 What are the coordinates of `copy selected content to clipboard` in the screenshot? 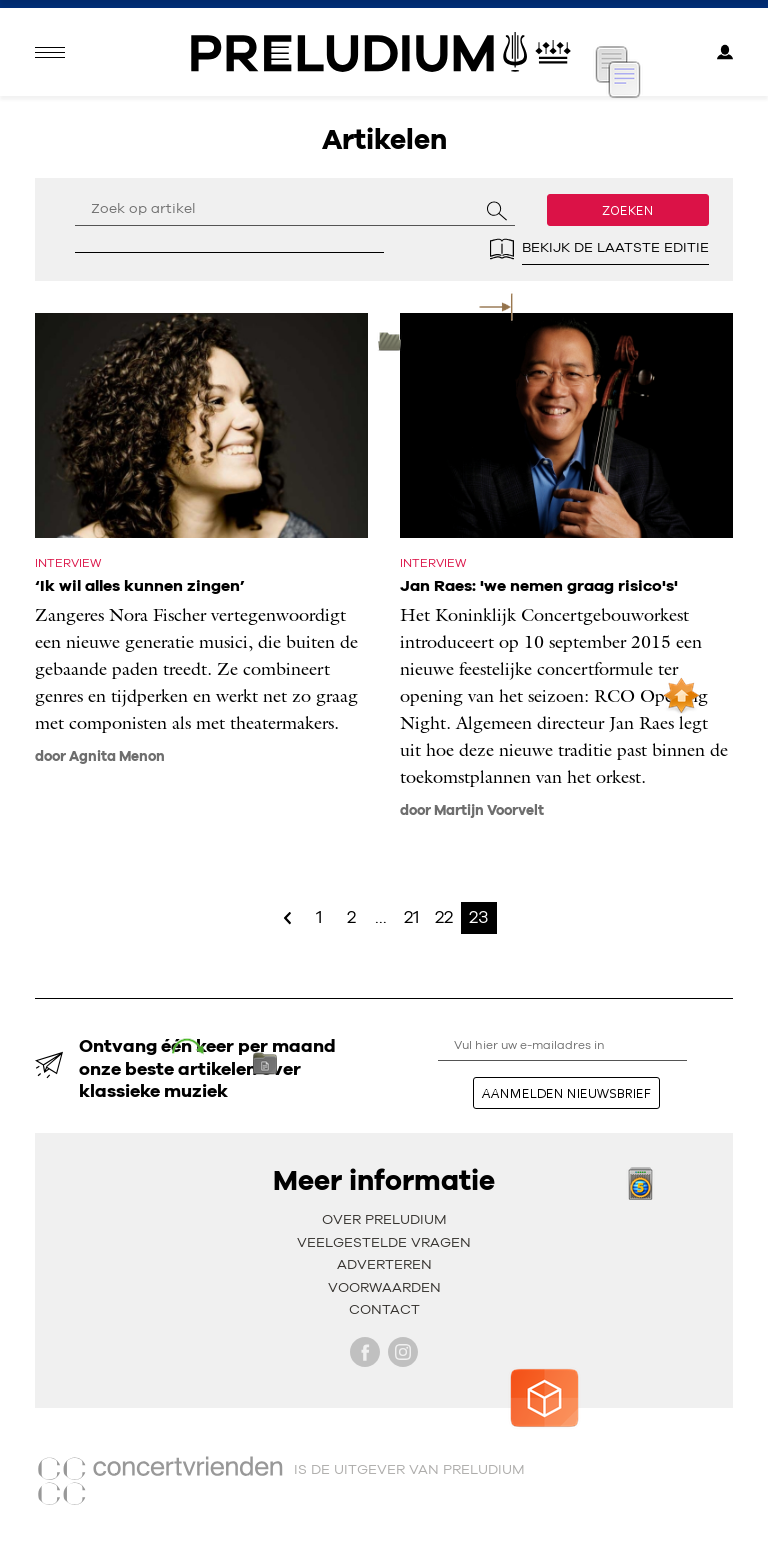 It's located at (618, 72).